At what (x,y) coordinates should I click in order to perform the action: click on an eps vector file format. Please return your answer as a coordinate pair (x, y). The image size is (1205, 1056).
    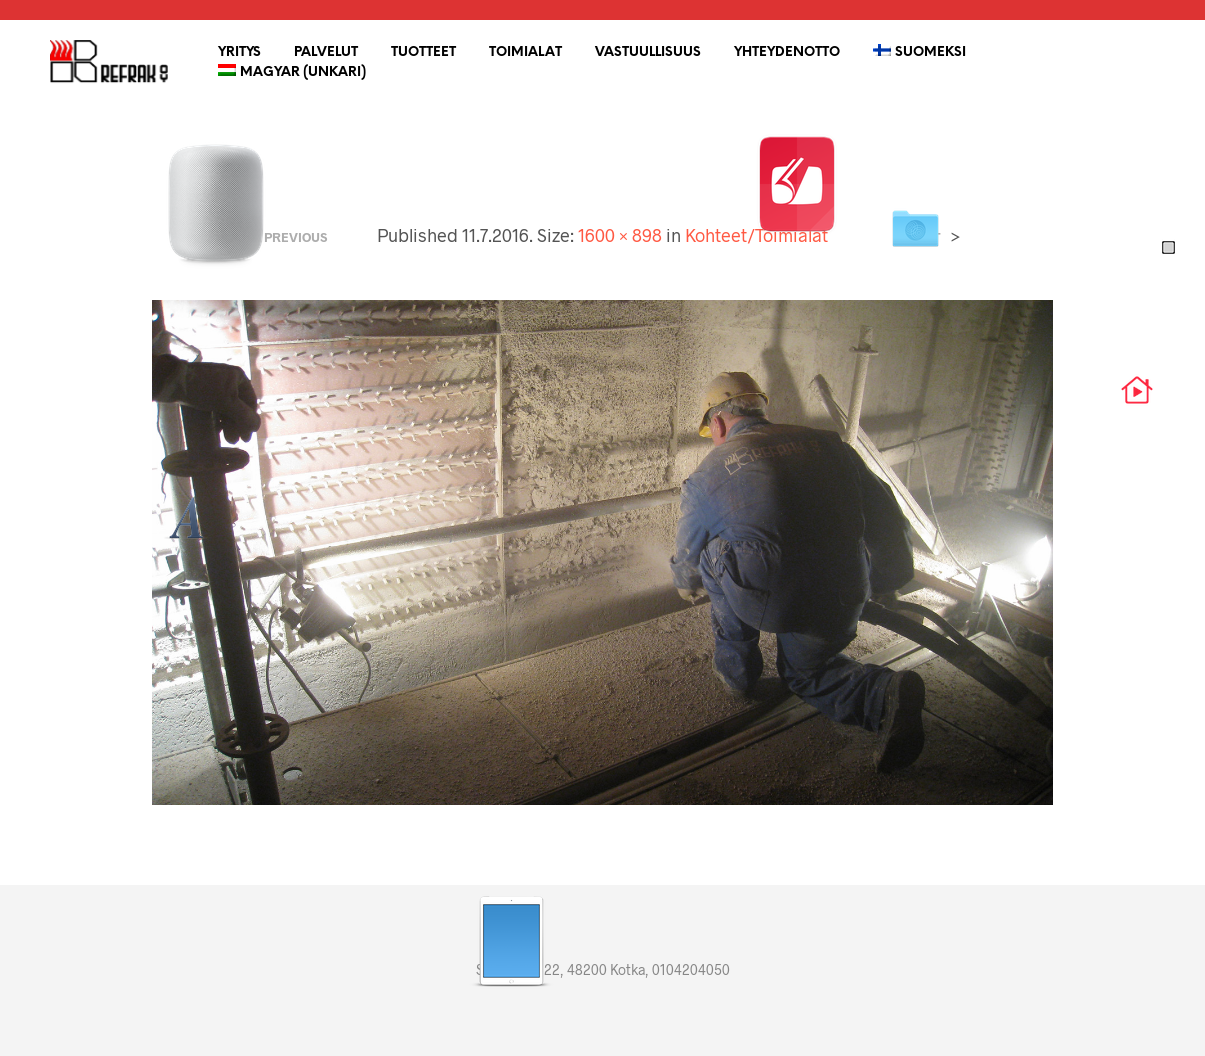
    Looking at the image, I should click on (797, 184).